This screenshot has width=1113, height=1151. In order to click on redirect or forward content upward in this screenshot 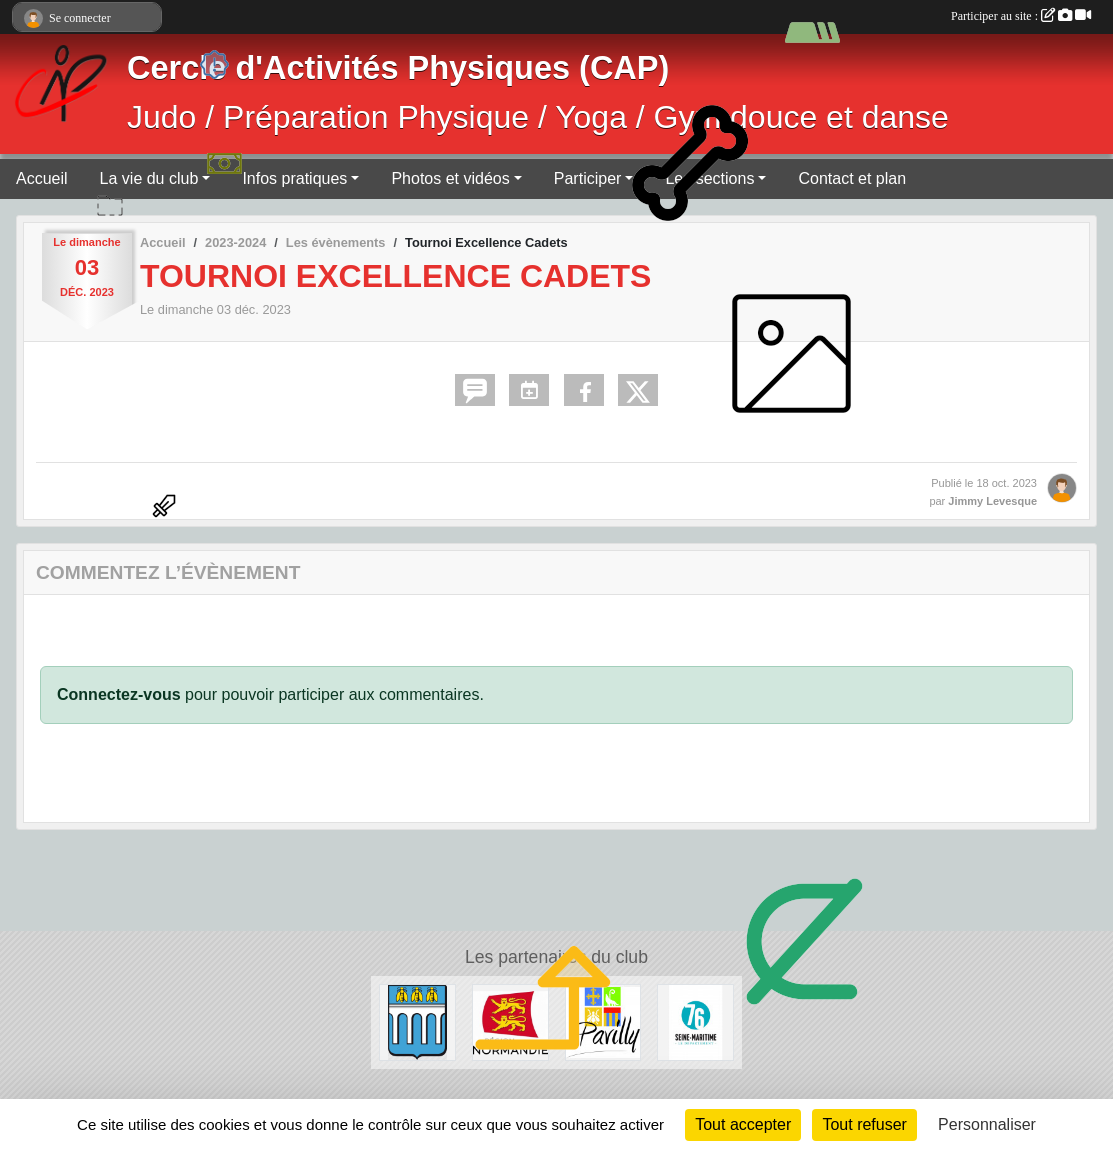, I will do `click(548, 1003)`.